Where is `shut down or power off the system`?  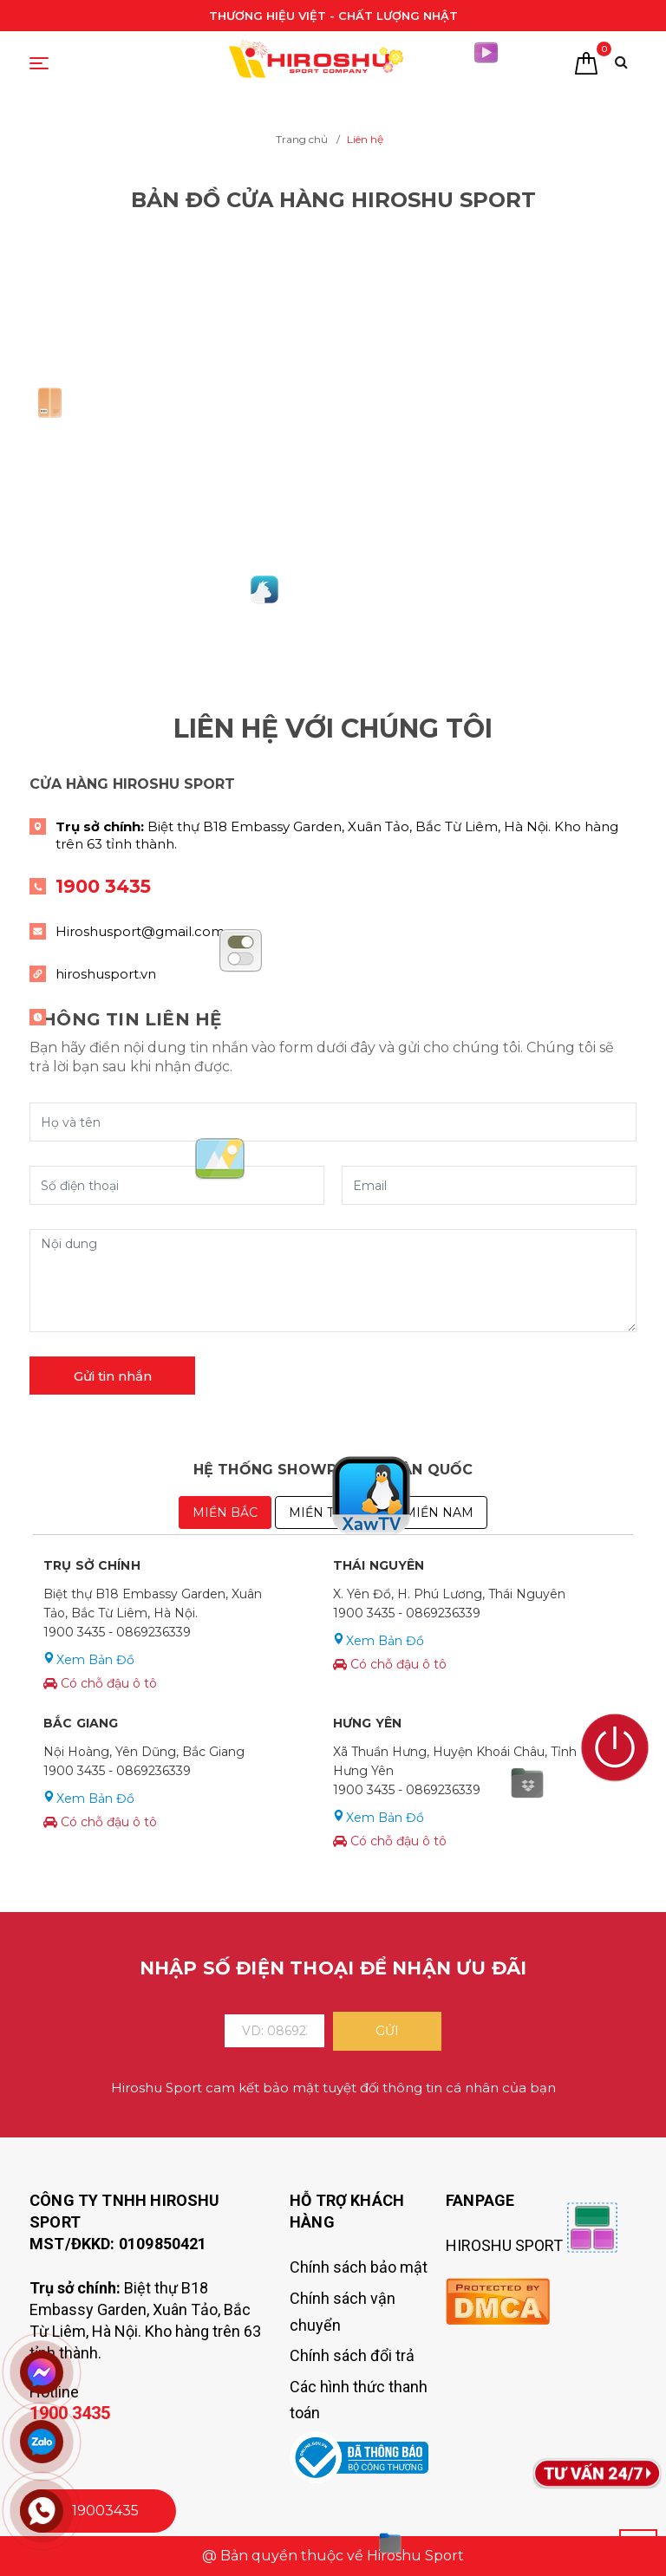
shut down or power off the system is located at coordinates (615, 1747).